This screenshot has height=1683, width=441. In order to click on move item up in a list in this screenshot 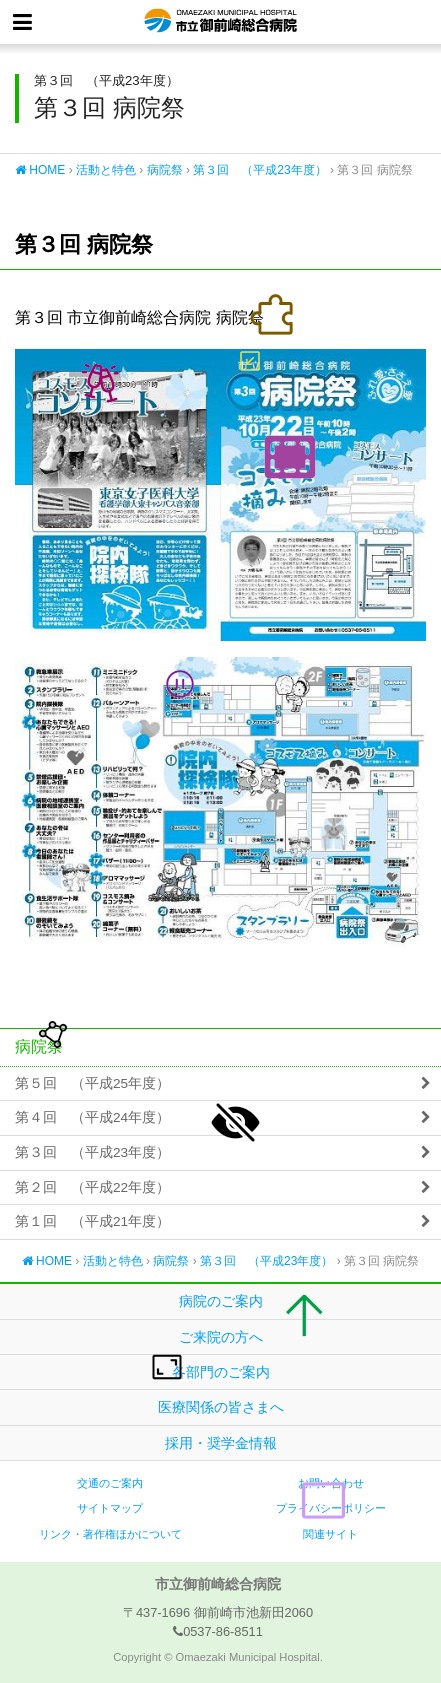, I will do `click(302, 1315)`.